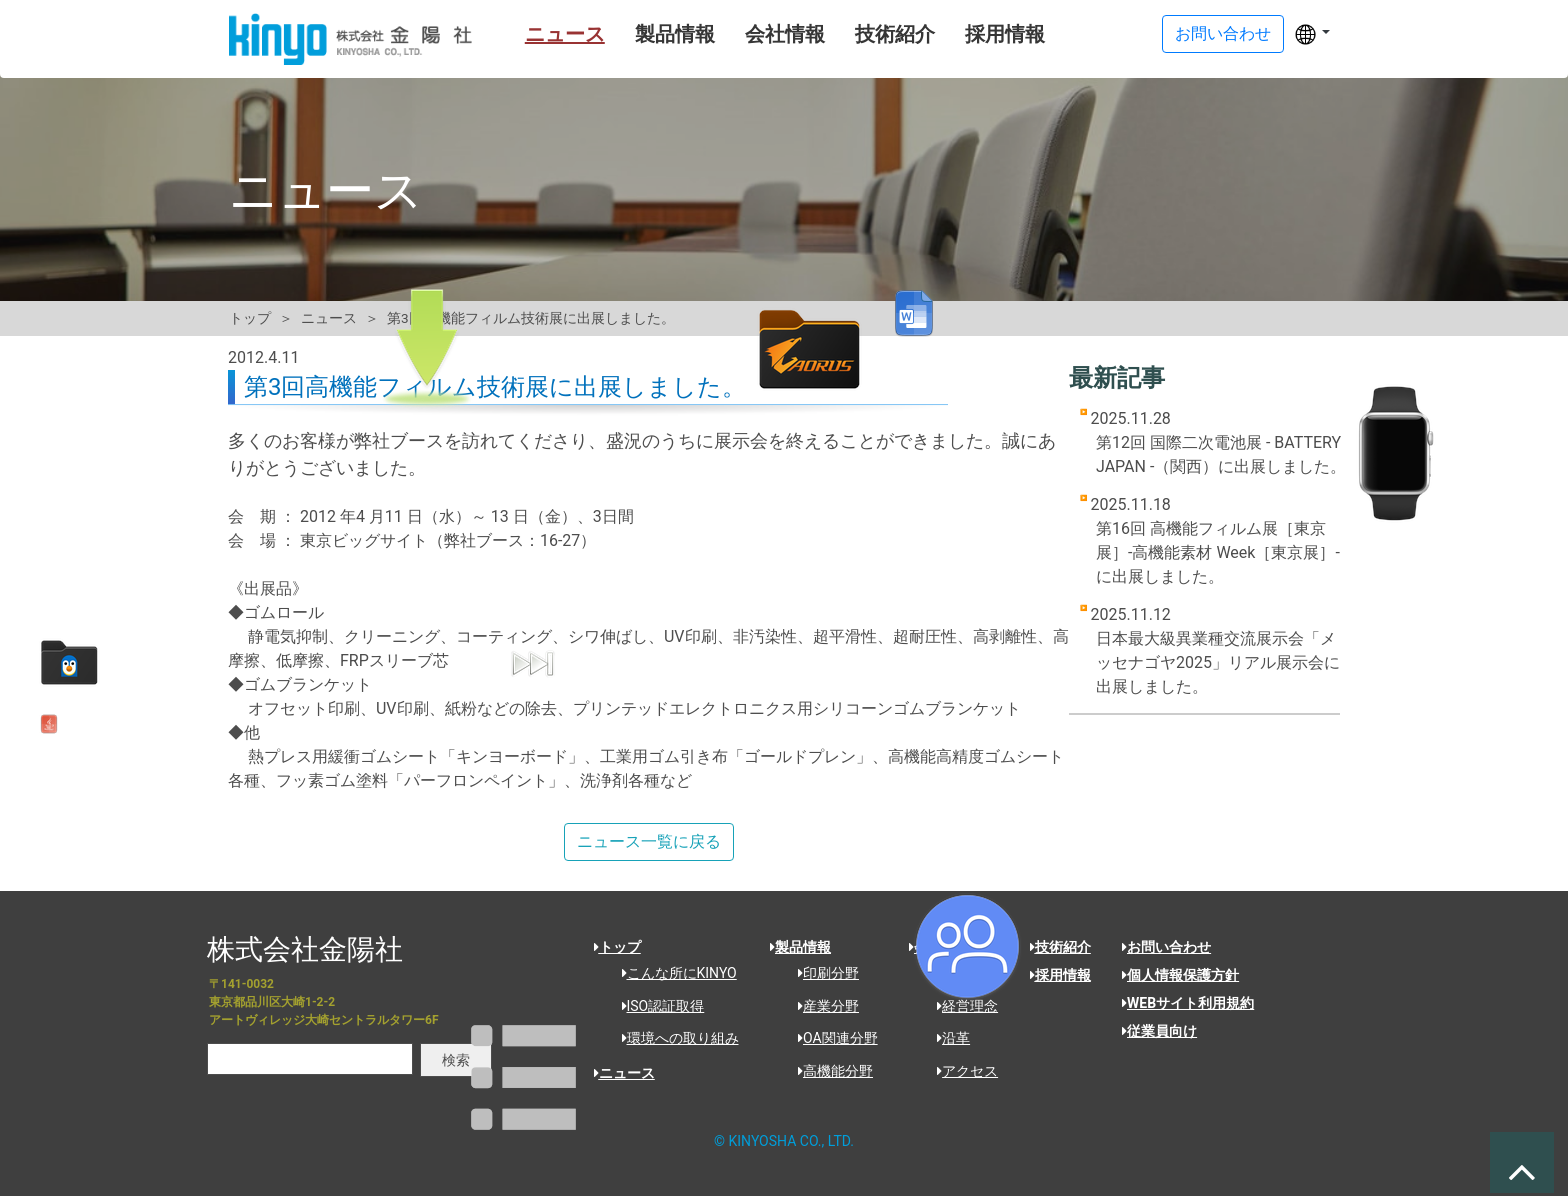 The height and width of the screenshot is (1196, 1568). What do you see at coordinates (533, 664) in the screenshot?
I see `skip to next track in media player` at bounding box center [533, 664].